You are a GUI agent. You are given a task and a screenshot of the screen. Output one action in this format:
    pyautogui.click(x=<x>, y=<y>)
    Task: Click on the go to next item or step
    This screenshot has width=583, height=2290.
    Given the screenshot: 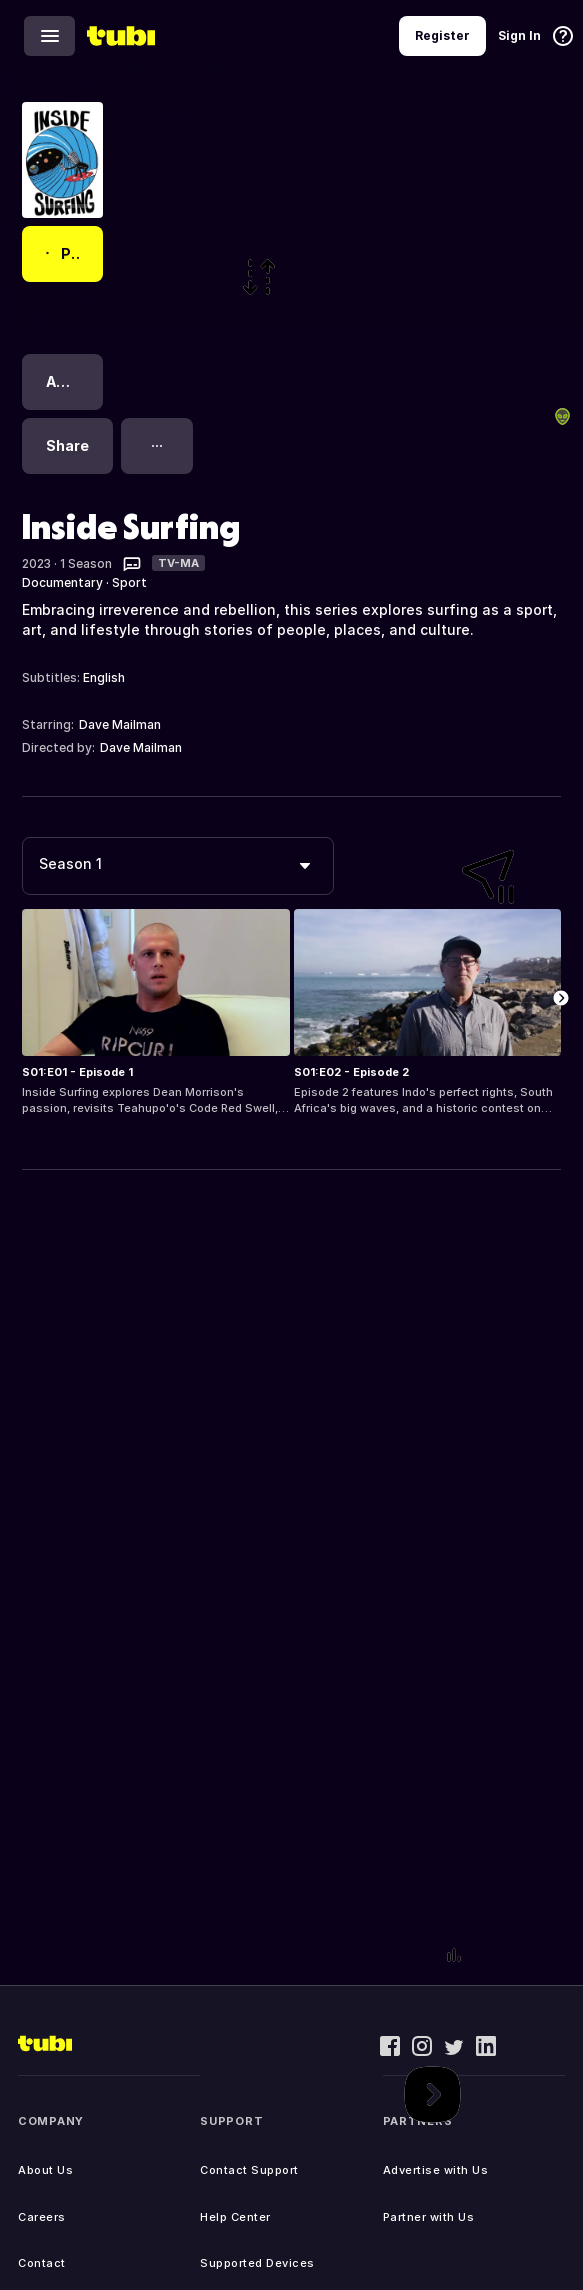 What is the action you would take?
    pyautogui.click(x=432, y=2094)
    